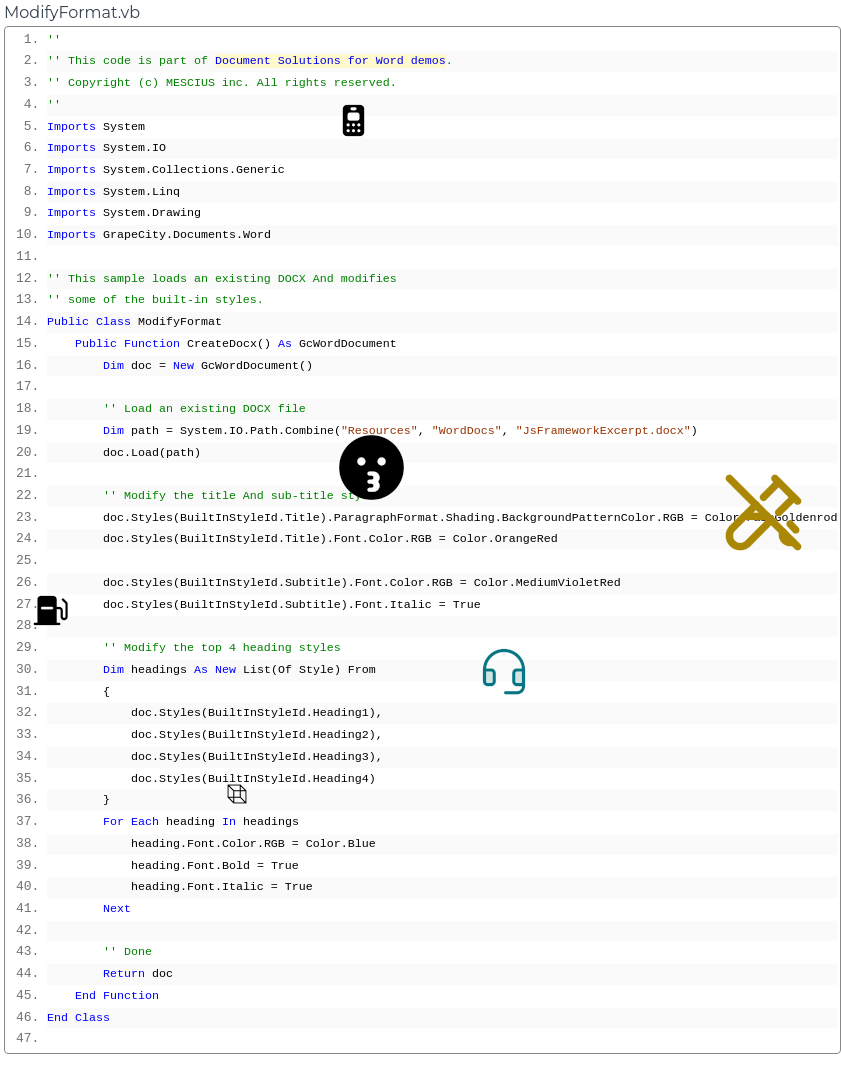 This screenshot has width=841, height=1068. Describe the element at coordinates (371, 467) in the screenshot. I see `send a kiss or blowing kiss emoji reaction` at that location.